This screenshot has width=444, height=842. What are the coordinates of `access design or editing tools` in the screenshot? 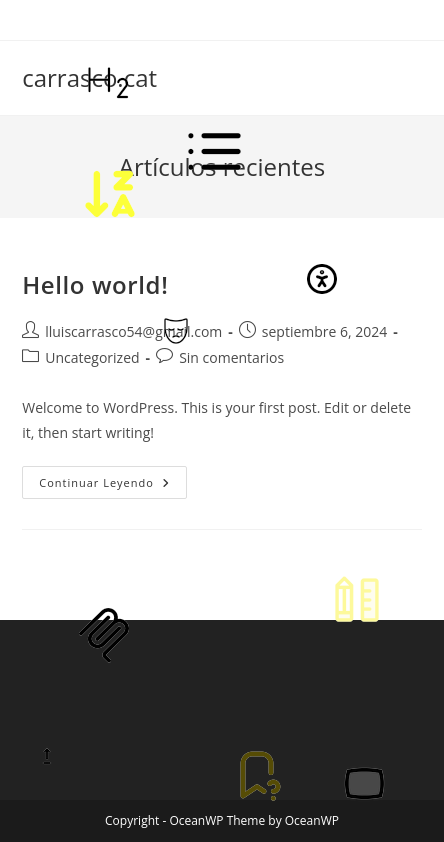 It's located at (357, 600).